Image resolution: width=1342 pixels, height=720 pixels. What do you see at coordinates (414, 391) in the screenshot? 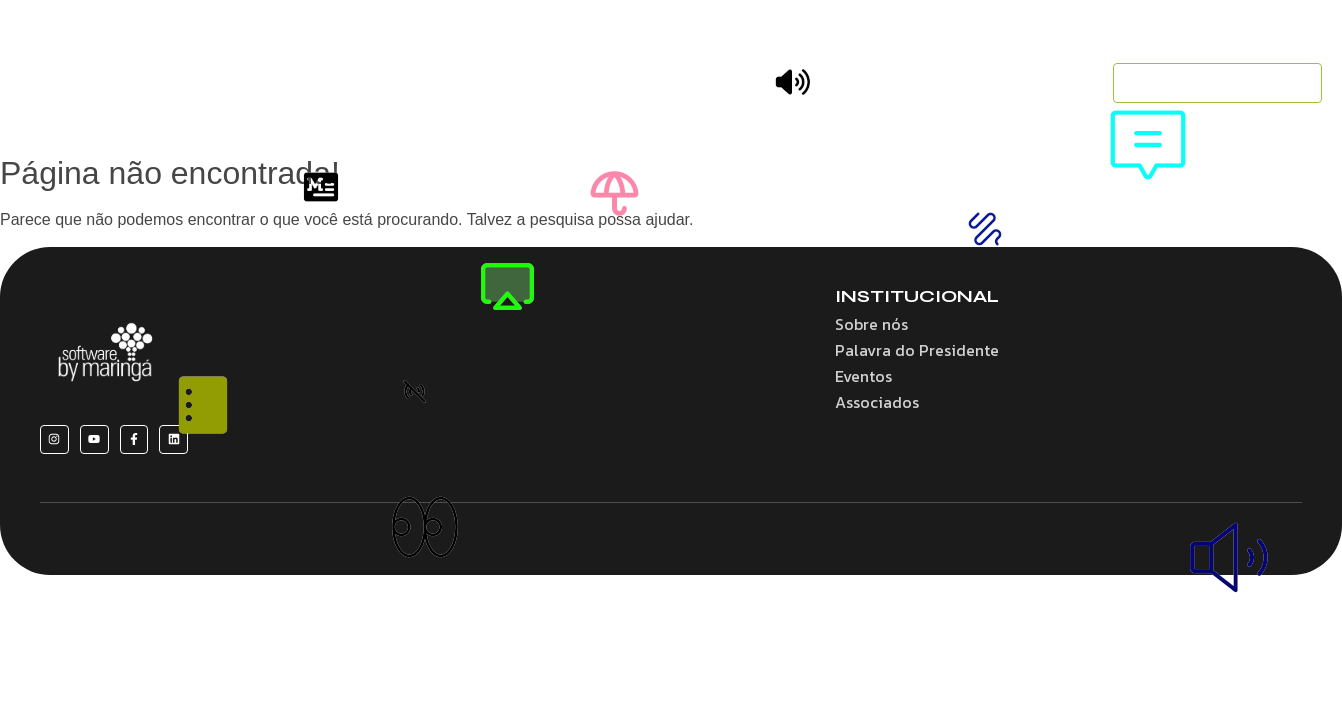
I see `wireless access point disabled or unavailable` at bounding box center [414, 391].